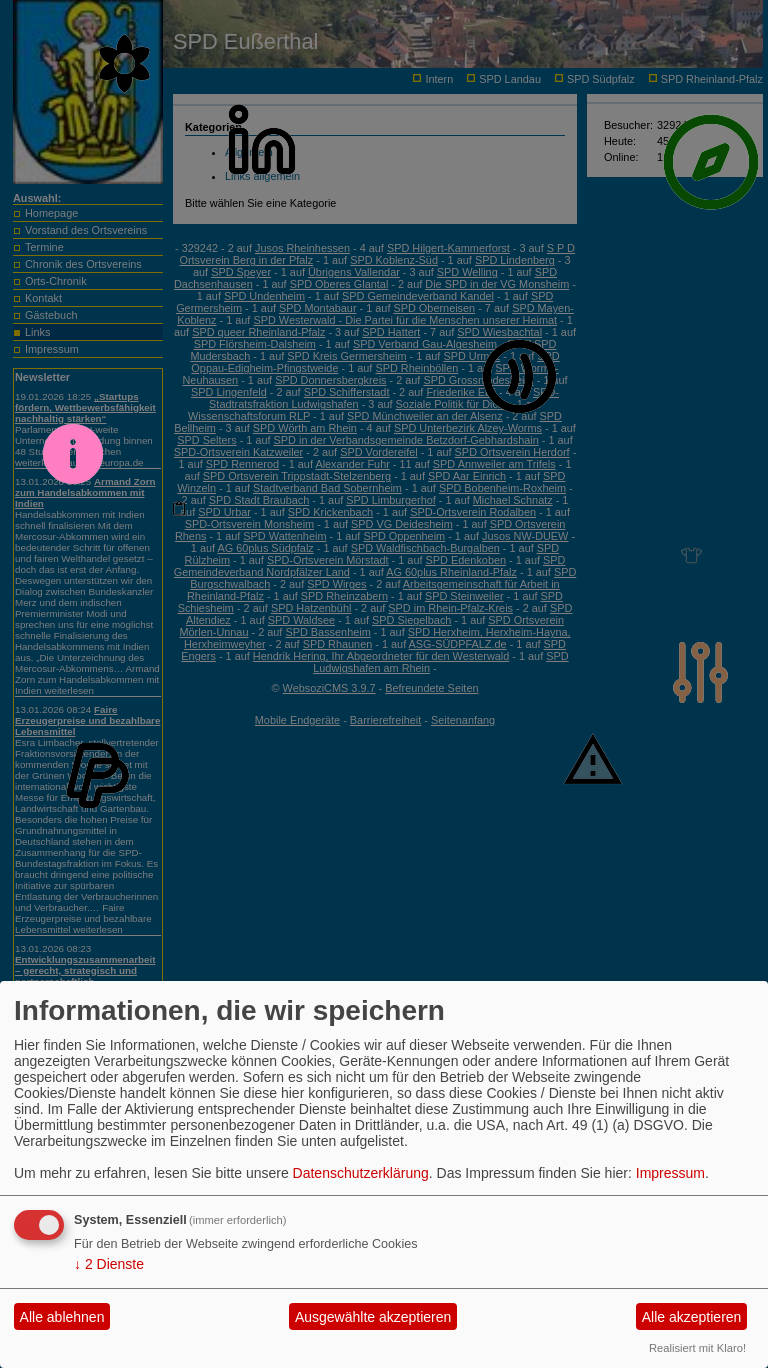  What do you see at coordinates (124, 63) in the screenshot?
I see `apply a vintage or retro photo filter` at bounding box center [124, 63].